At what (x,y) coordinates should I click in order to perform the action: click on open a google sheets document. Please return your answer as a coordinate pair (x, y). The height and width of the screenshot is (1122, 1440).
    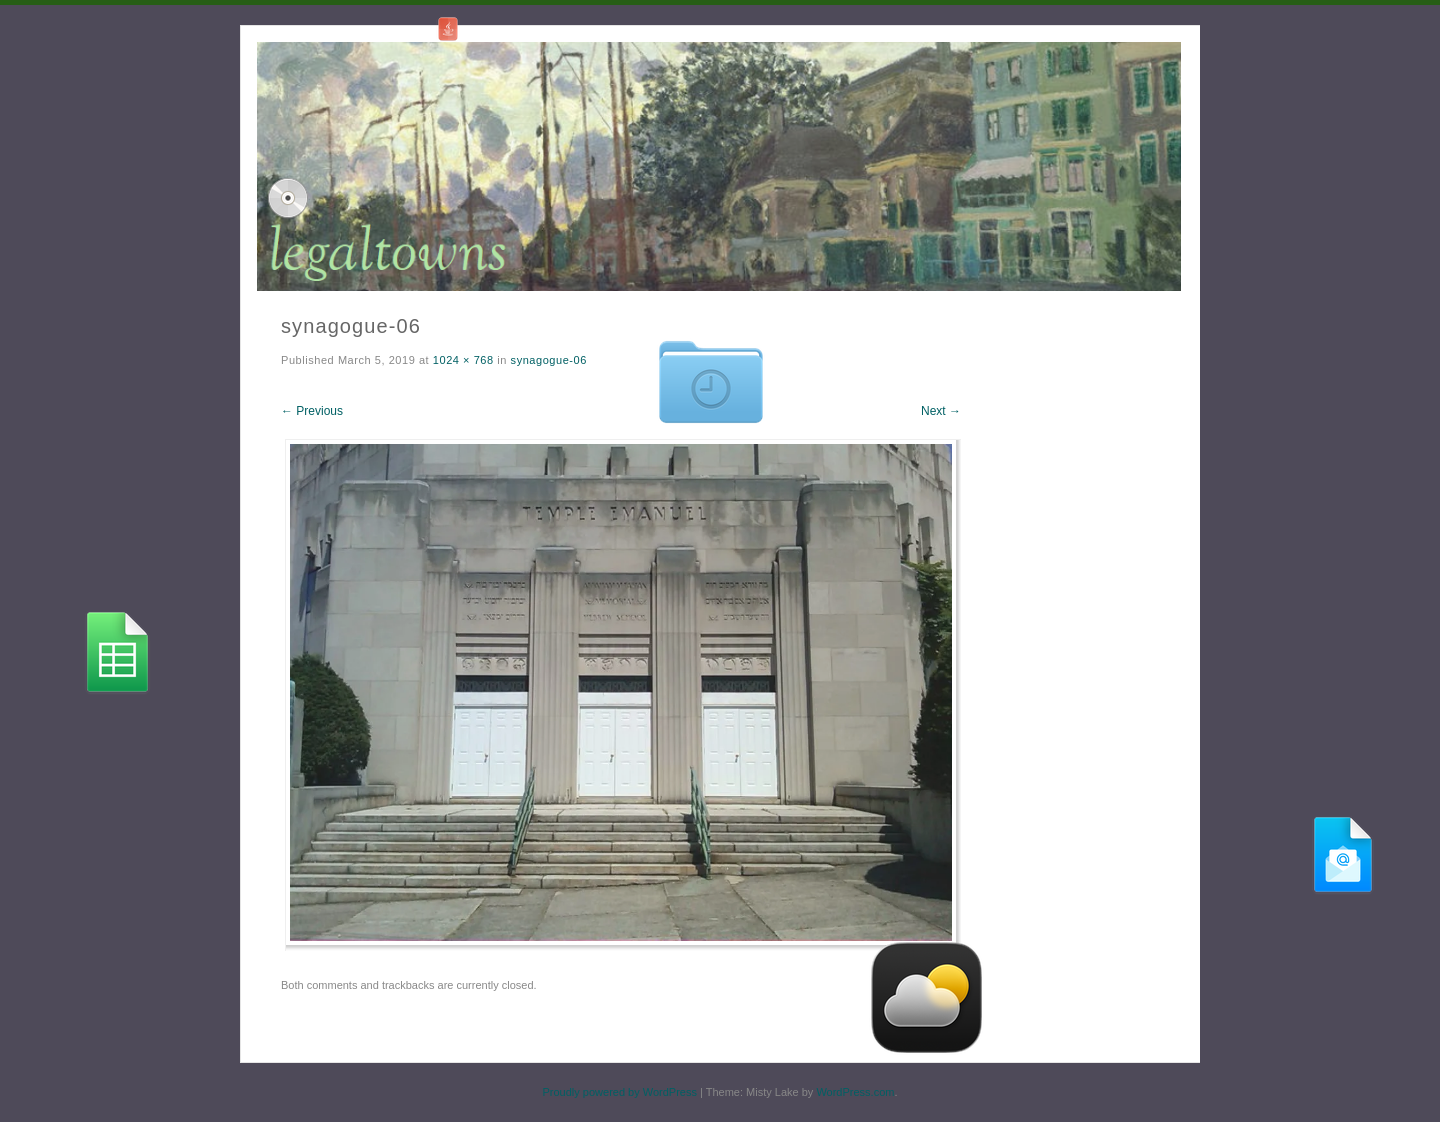
    Looking at the image, I should click on (117, 653).